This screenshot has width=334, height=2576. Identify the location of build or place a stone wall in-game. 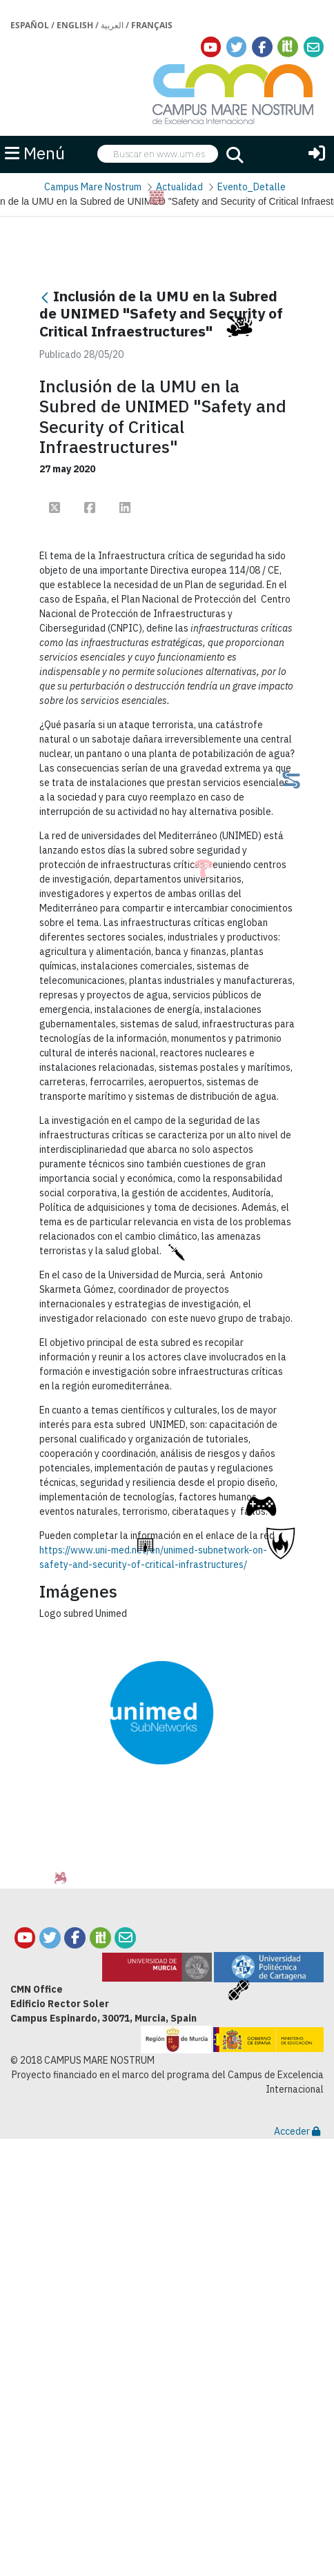
(157, 197).